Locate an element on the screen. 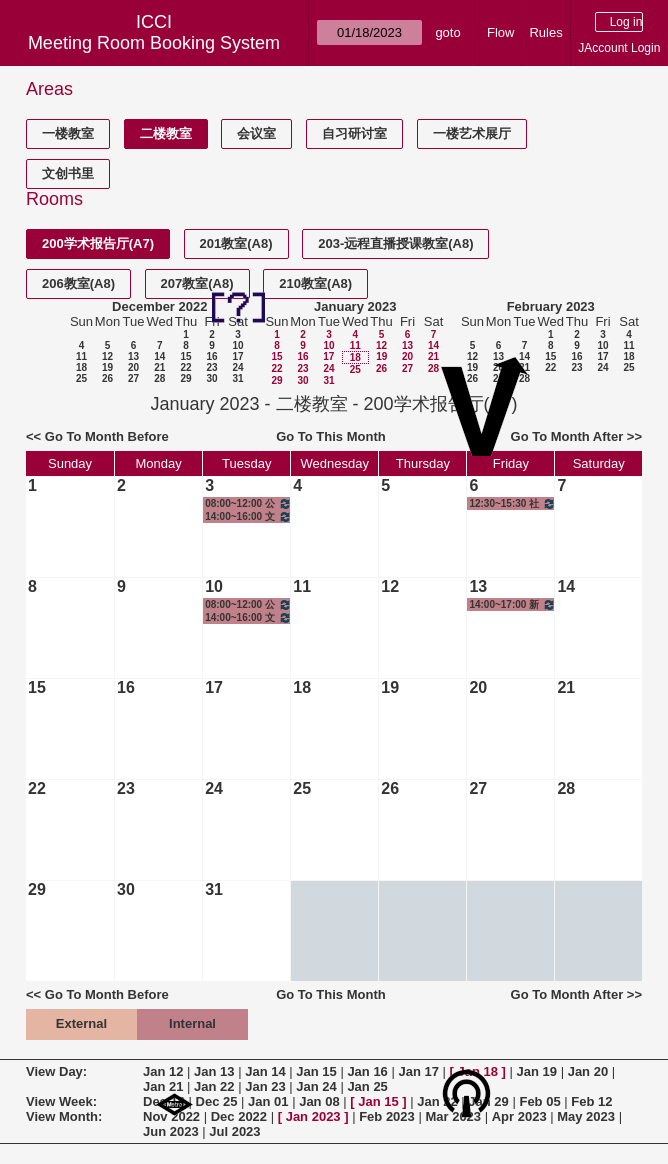  indicates network or signal strength is located at coordinates (466, 1093).